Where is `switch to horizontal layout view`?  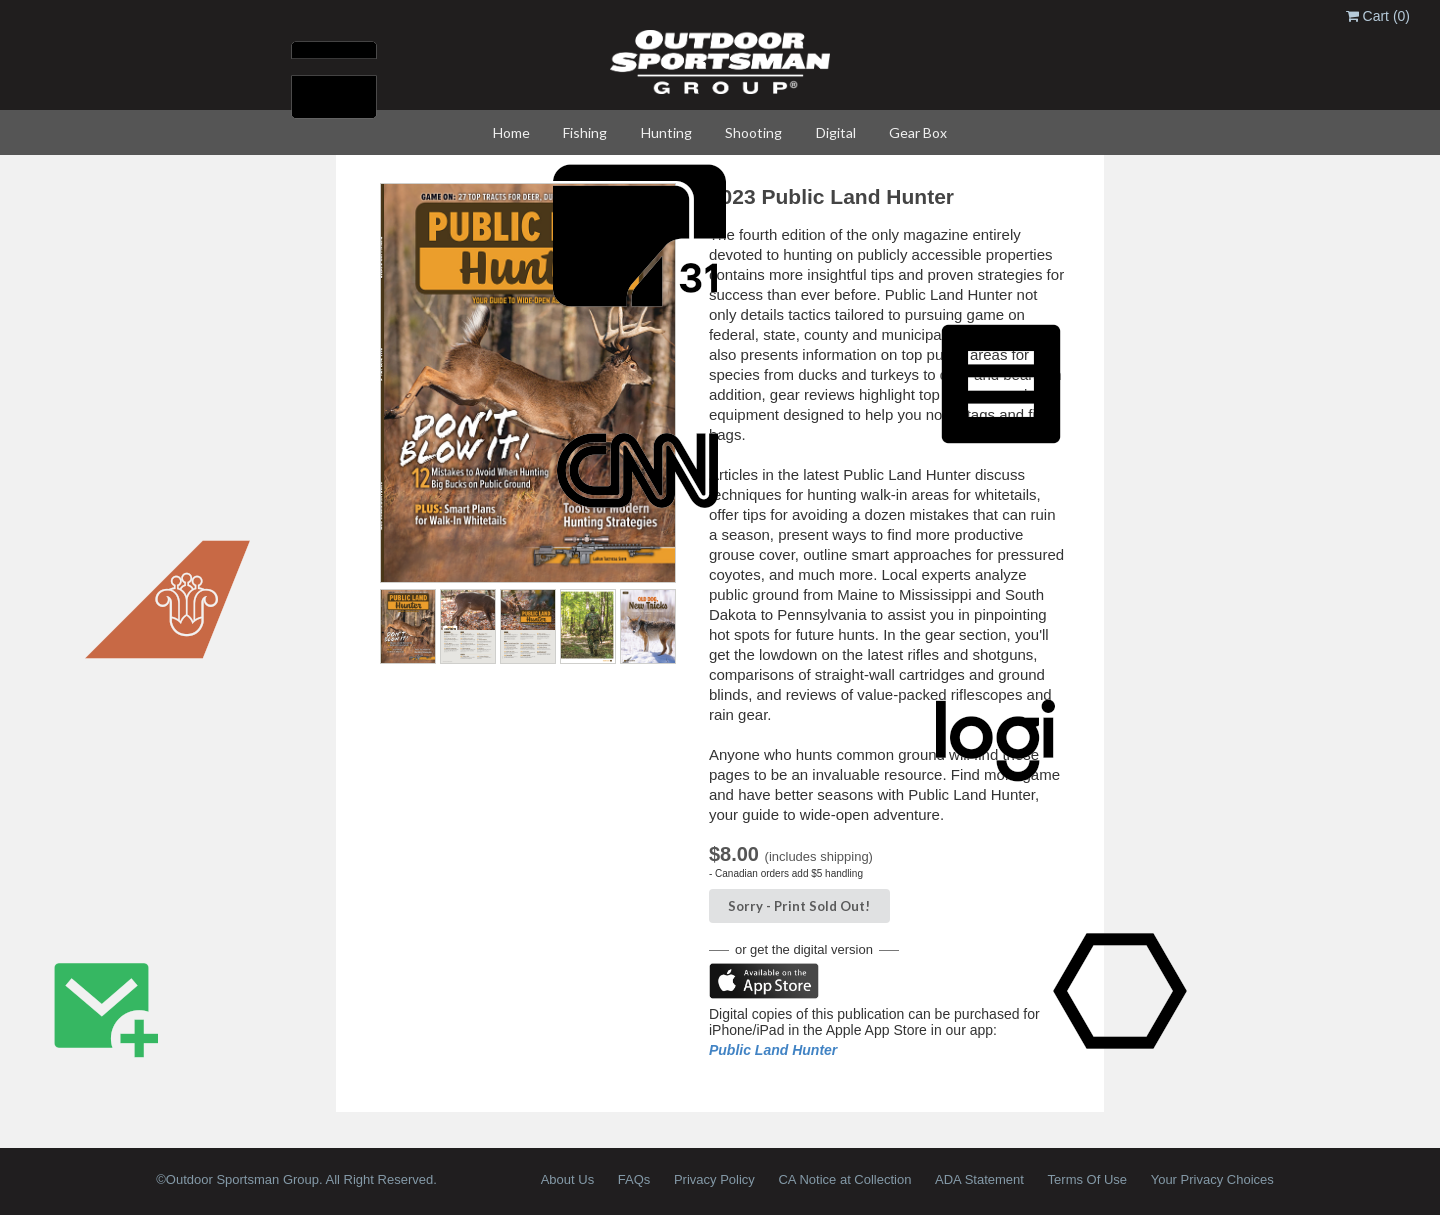 switch to horizontal layout view is located at coordinates (1001, 384).